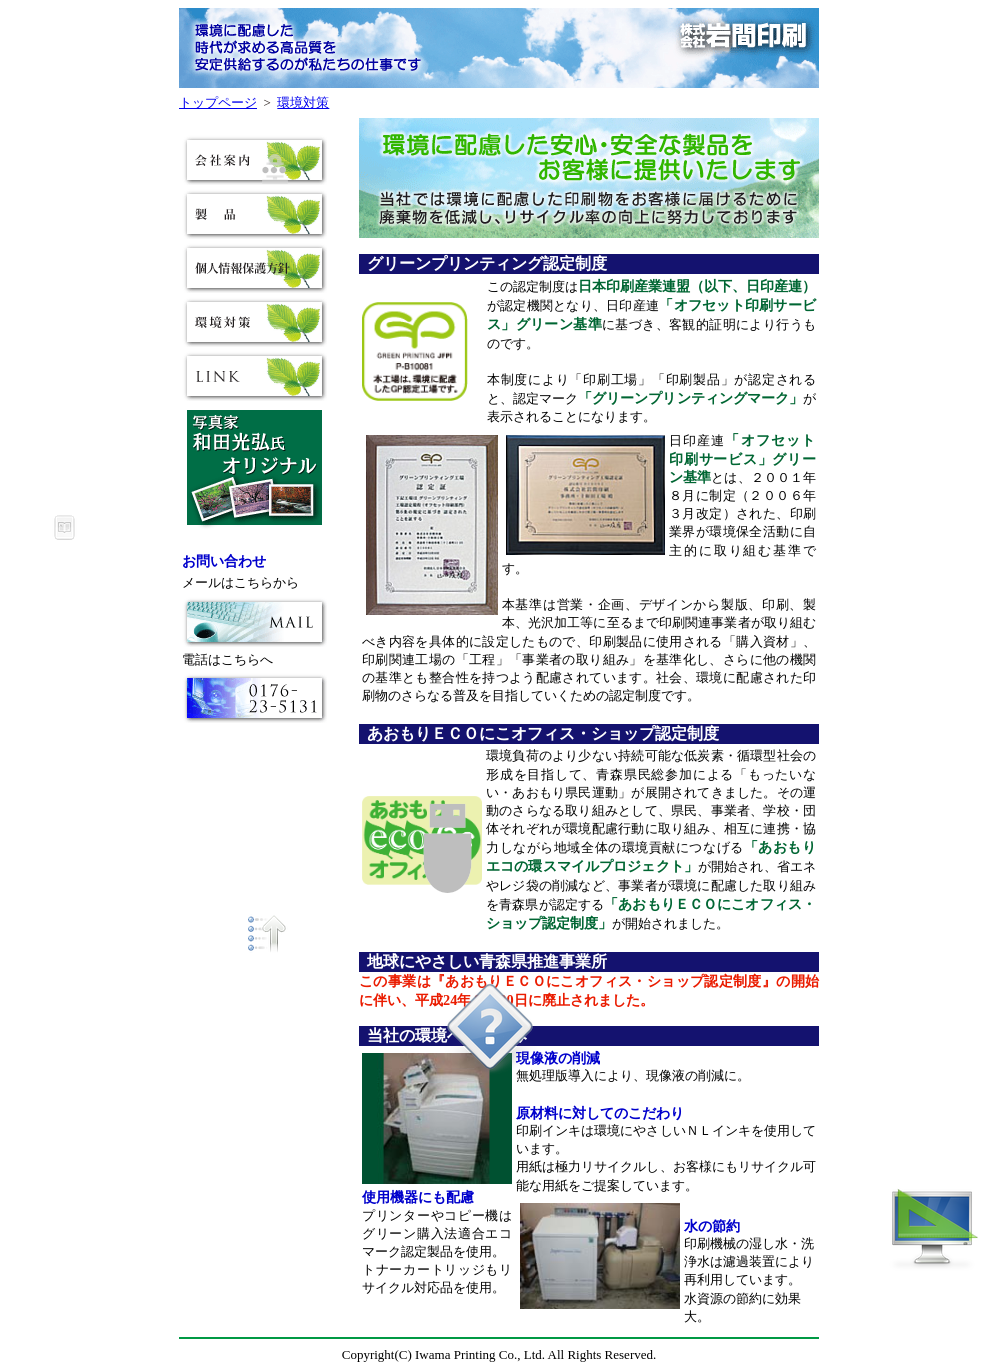 Image resolution: width=998 pixels, height=1371 pixels. I want to click on access display settings, so click(933, 1226).